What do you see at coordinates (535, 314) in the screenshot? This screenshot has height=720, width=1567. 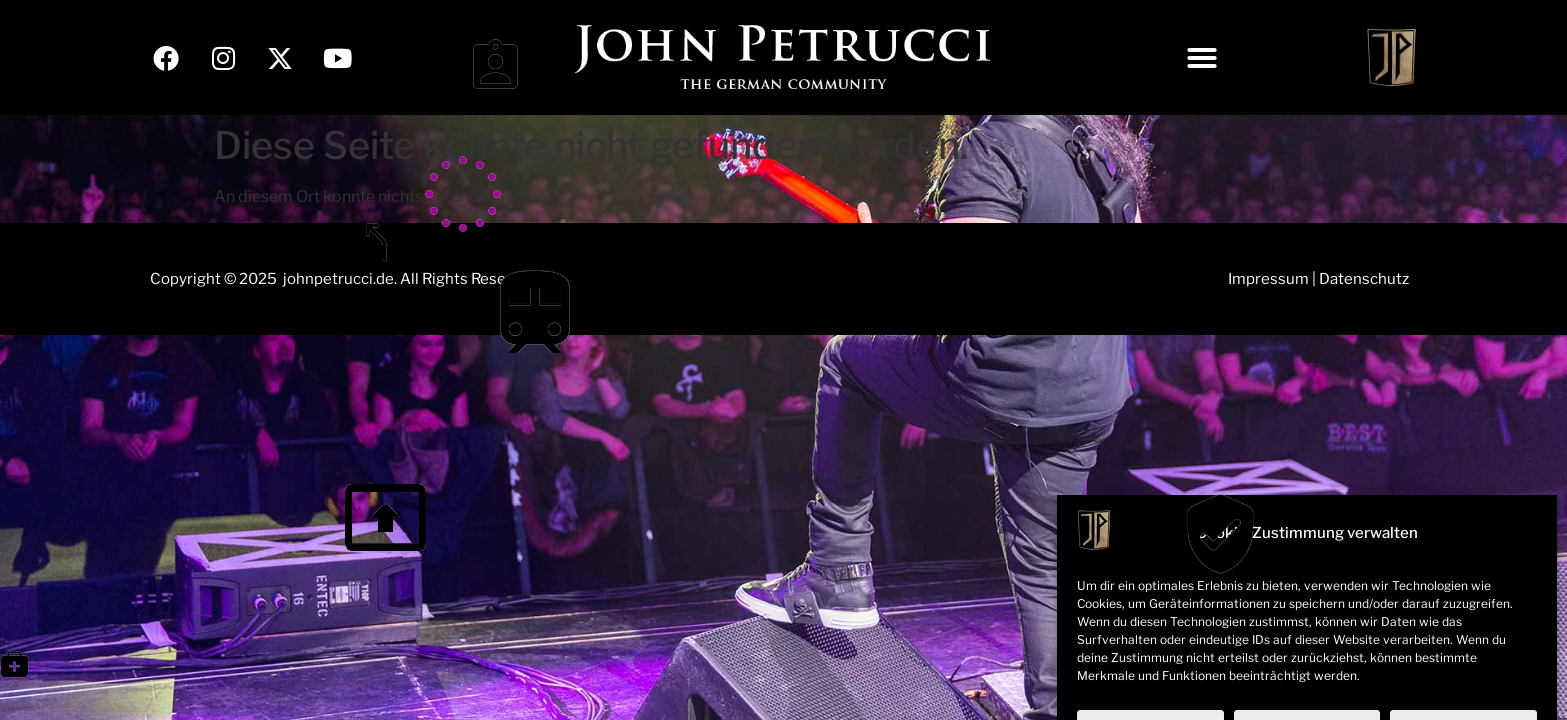 I see `view train schedules or routes` at bounding box center [535, 314].